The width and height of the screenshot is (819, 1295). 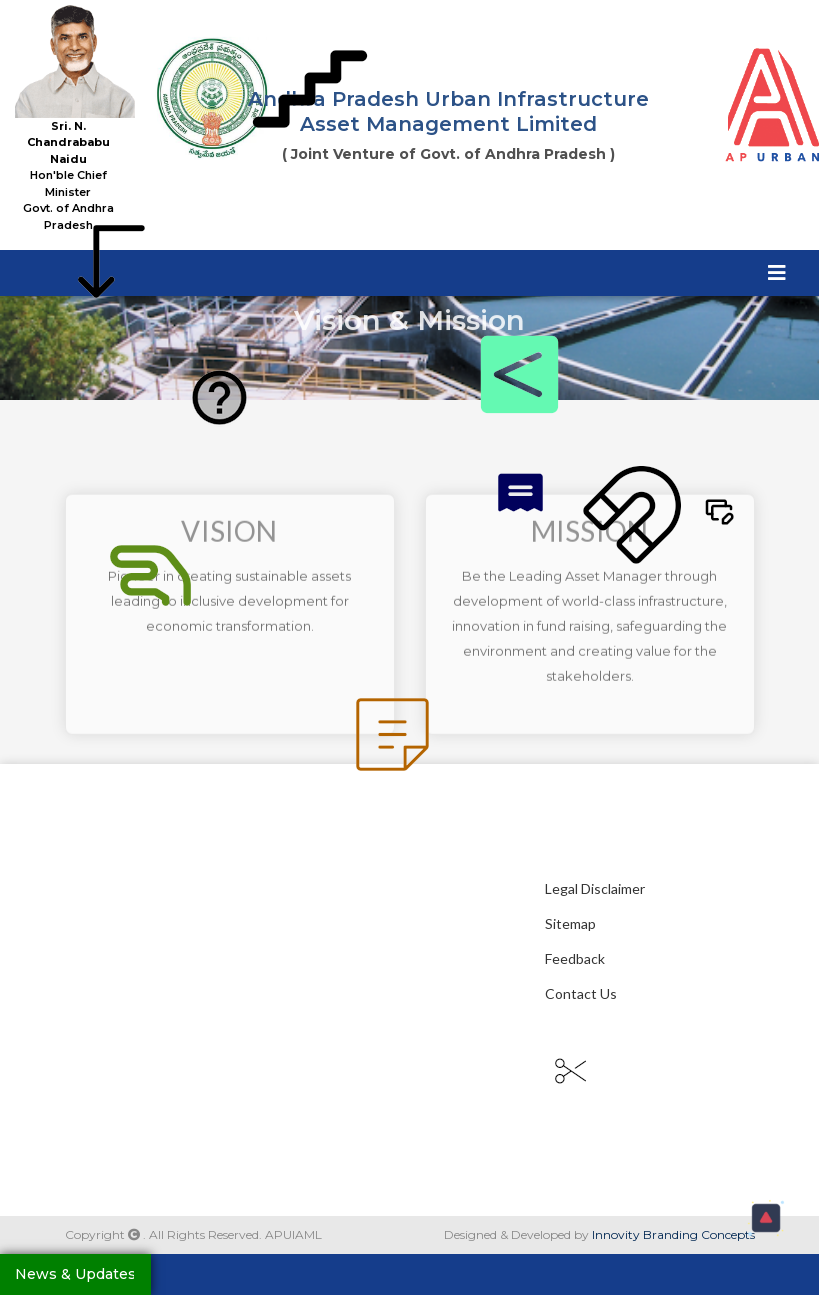 What do you see at coordinates (634, 513) in the screenshot?
I see `activate magnetic snap or alignment tool` at bounding box center [634, 513].